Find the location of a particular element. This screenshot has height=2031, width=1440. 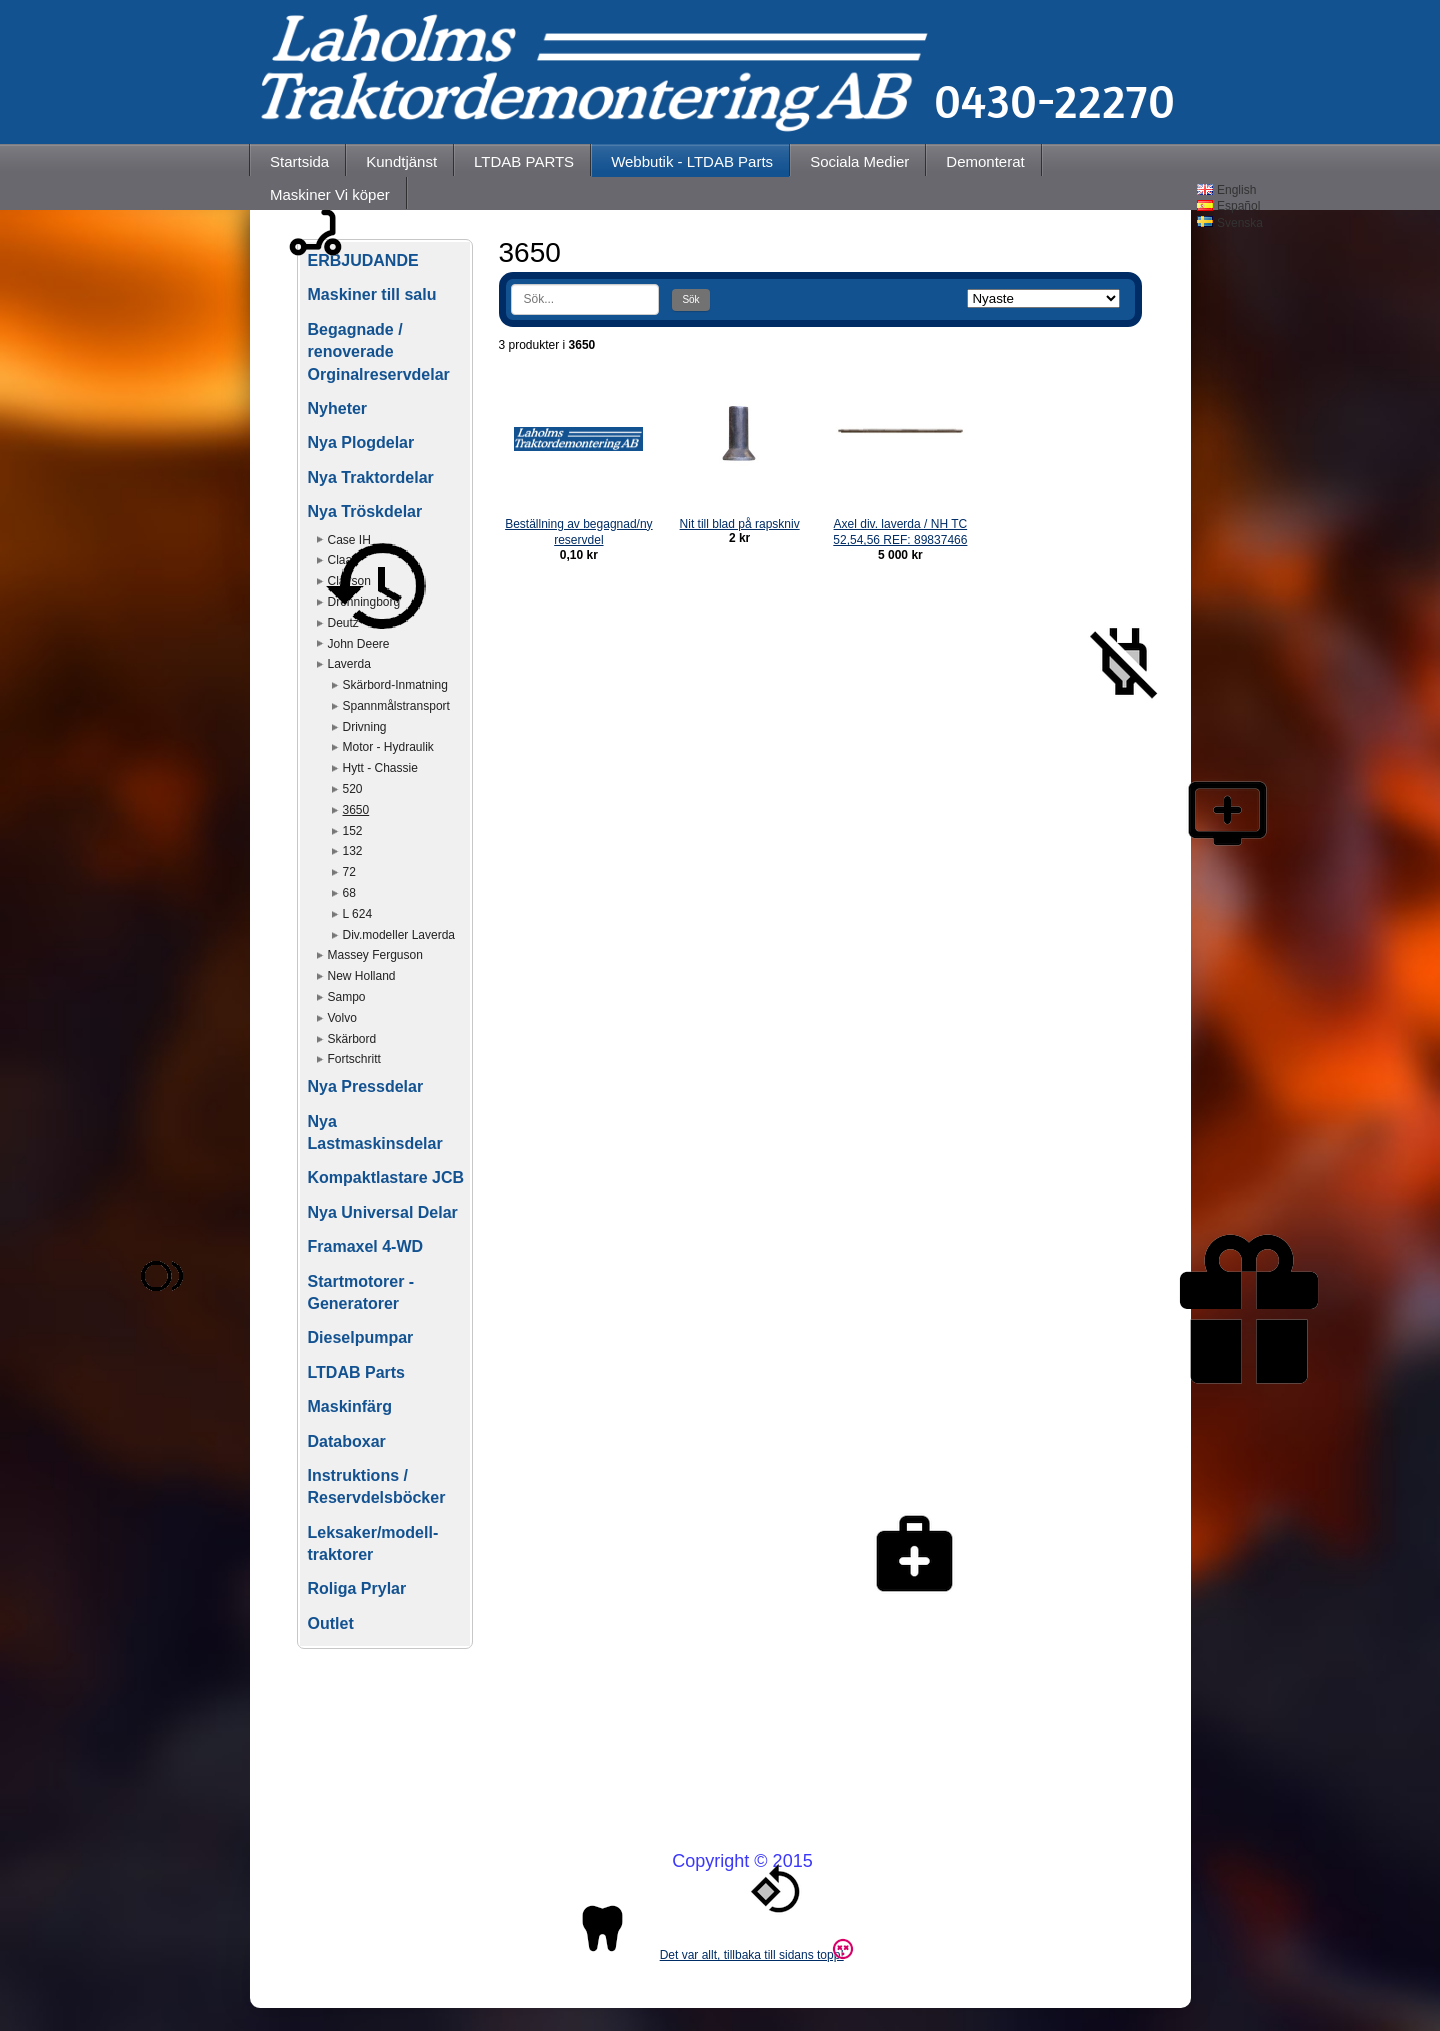

access gifts or rewards is located at coordinates (1249, 1309).